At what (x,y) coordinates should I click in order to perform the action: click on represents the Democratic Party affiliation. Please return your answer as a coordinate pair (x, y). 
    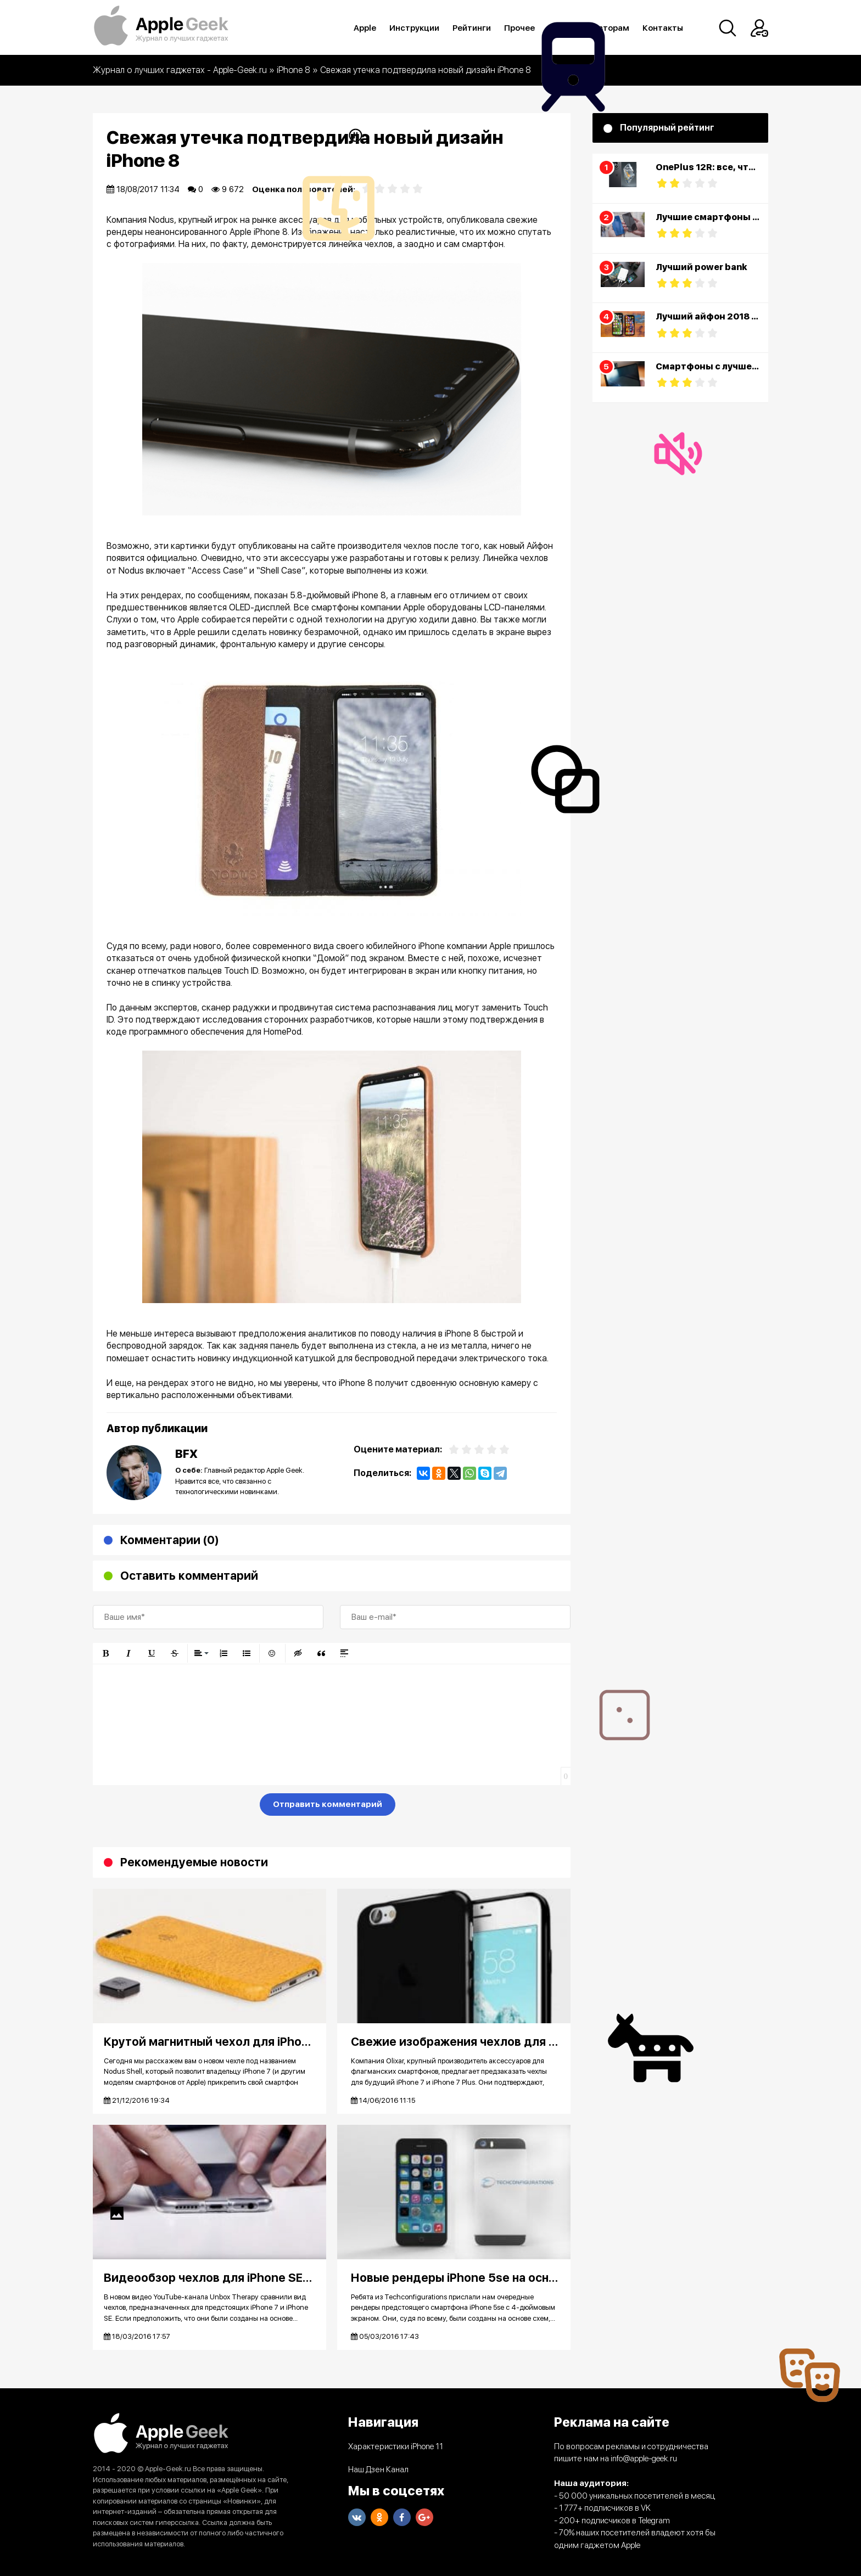
    Looking at the image, I should click on (651, 2048).